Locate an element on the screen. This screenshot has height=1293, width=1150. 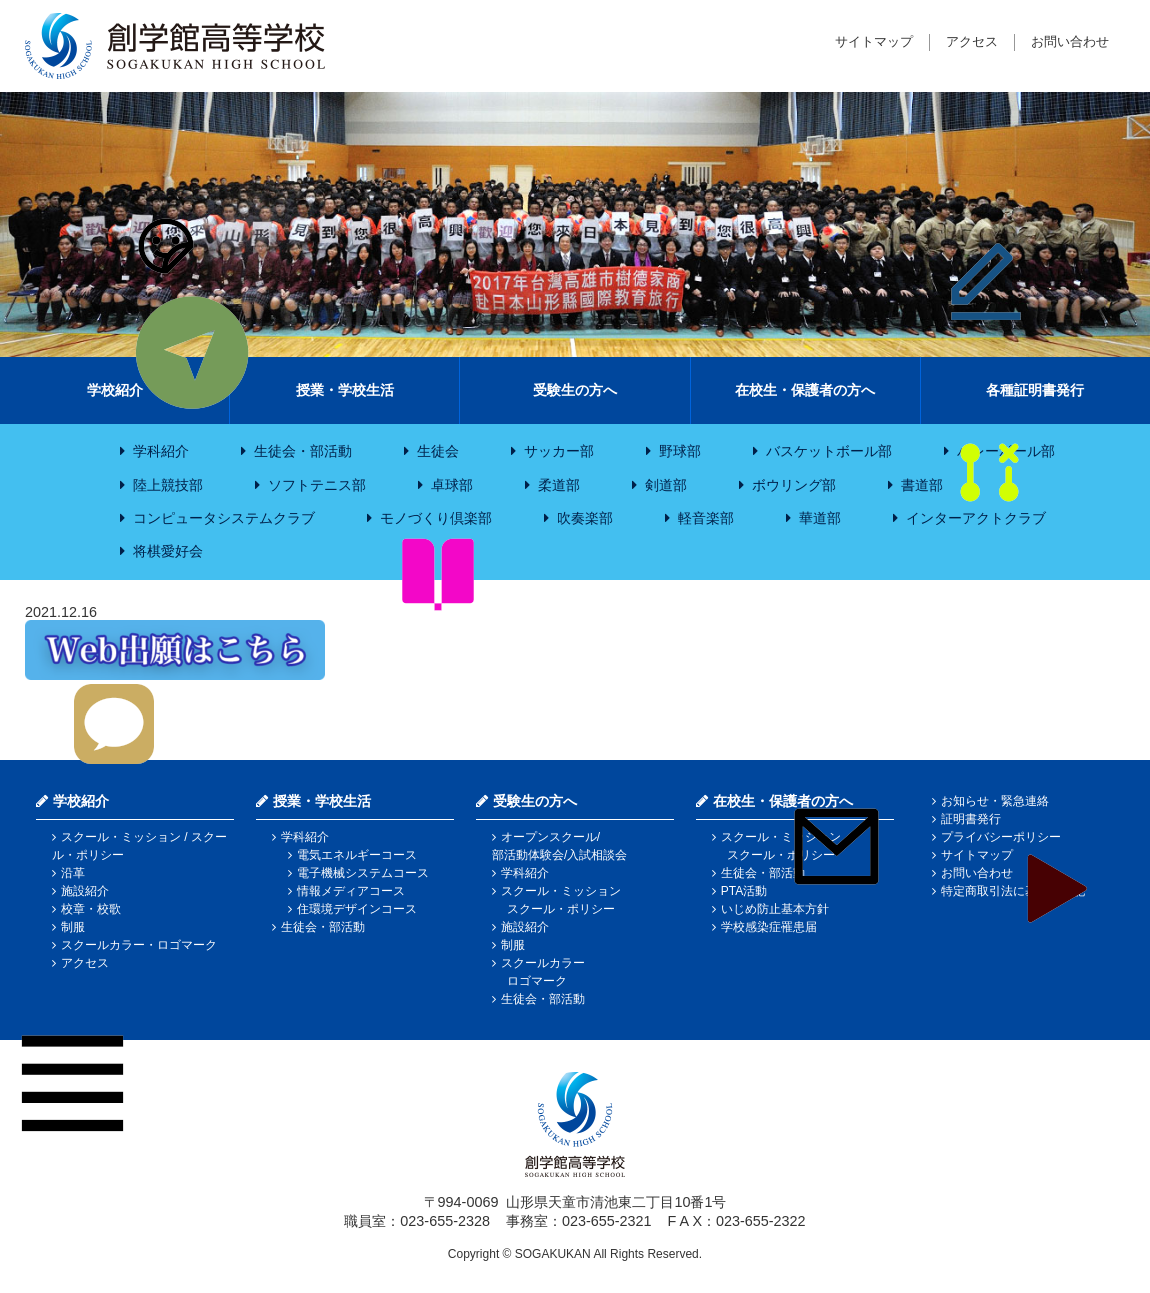
open iMessage app is located at coordinates (114, 724).